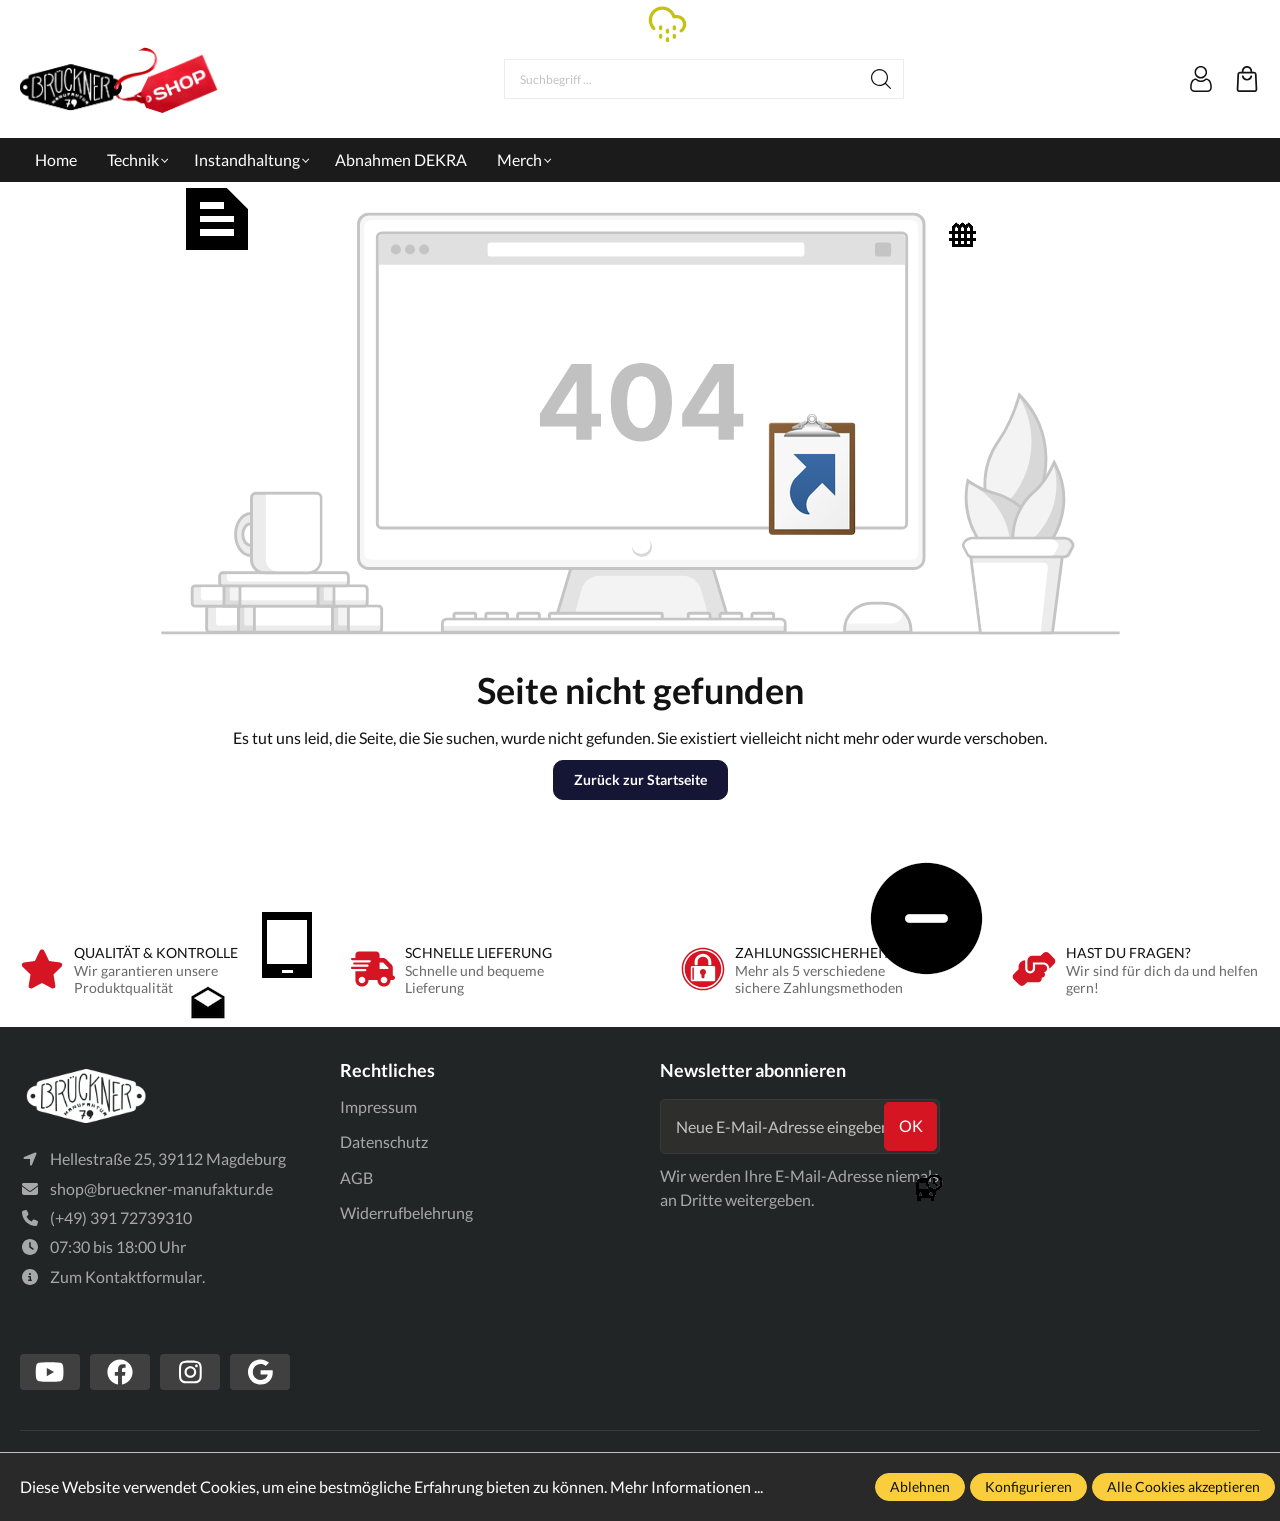 This screenshot has width=1280, height=1521. Describe the element at coordinates (962, 234) in the screenshot. I see `access fence or boundary settings` at that location.